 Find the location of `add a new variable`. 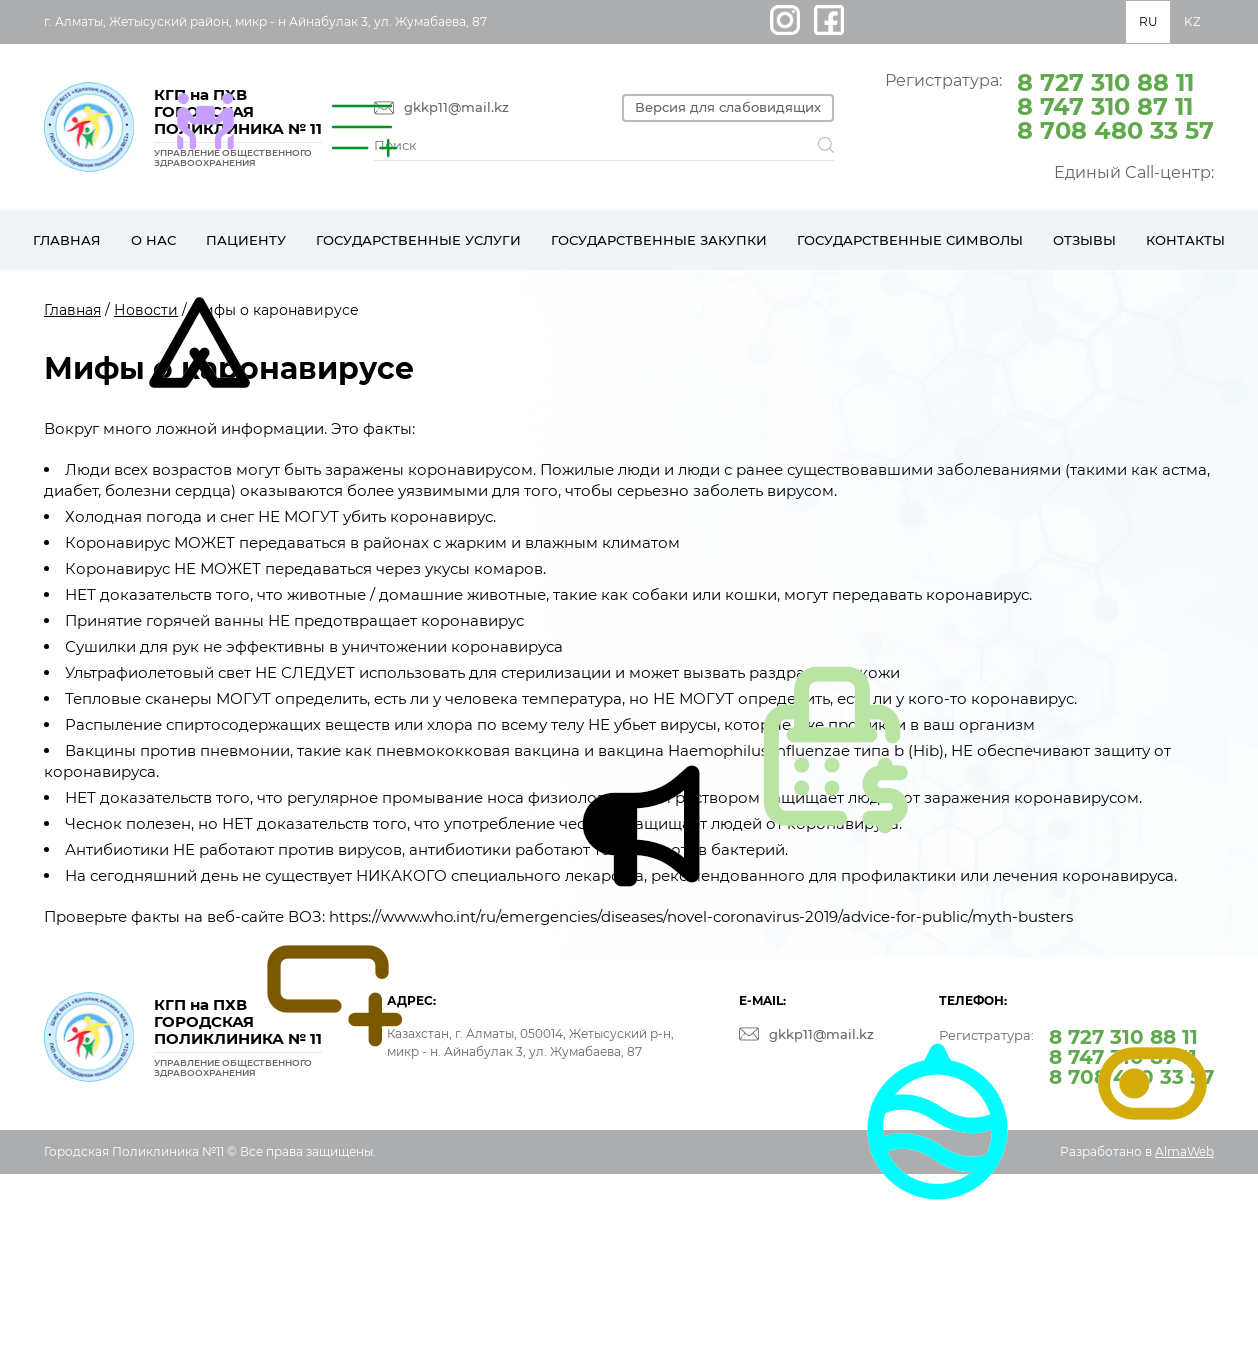

add a new variable is located at coordinates (328, 979).